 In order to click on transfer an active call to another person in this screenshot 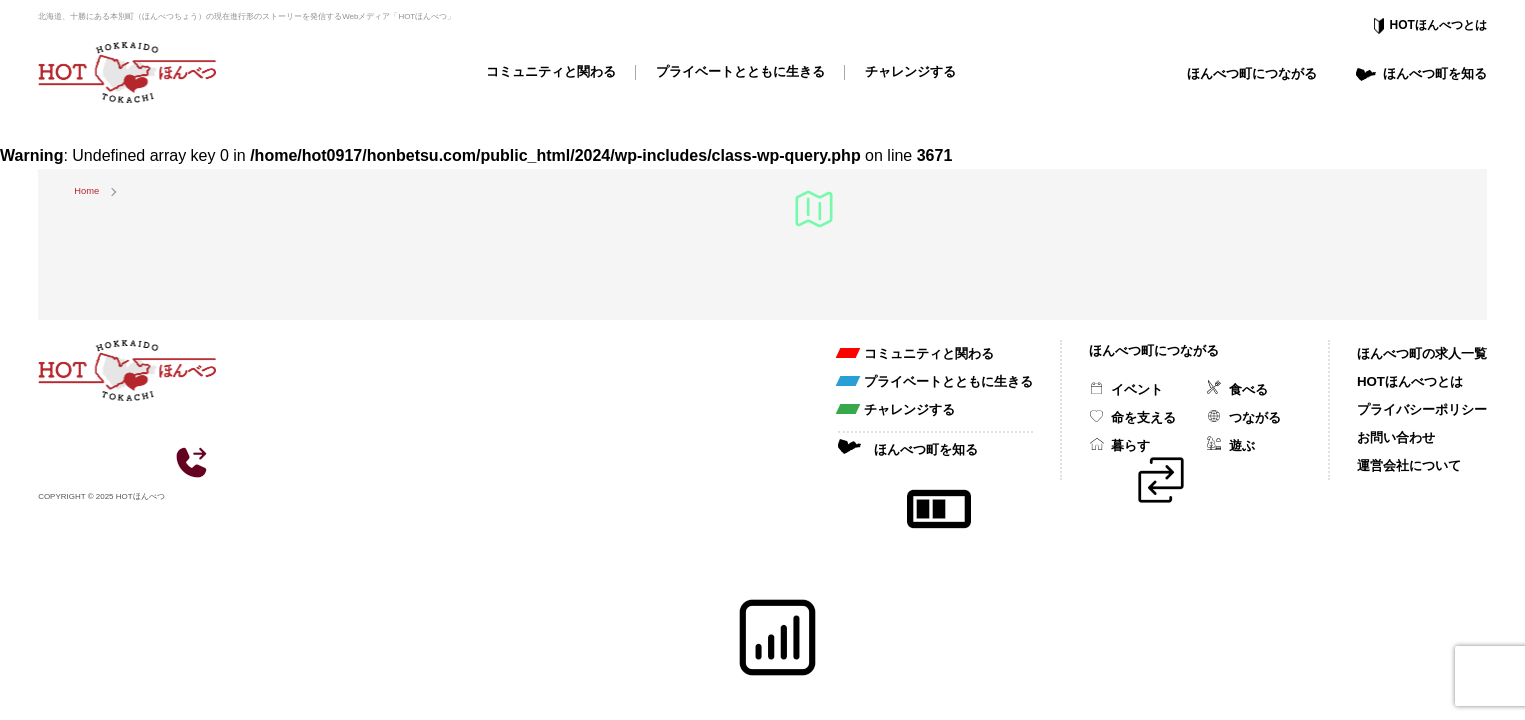, I will do `click(192, 462)`.